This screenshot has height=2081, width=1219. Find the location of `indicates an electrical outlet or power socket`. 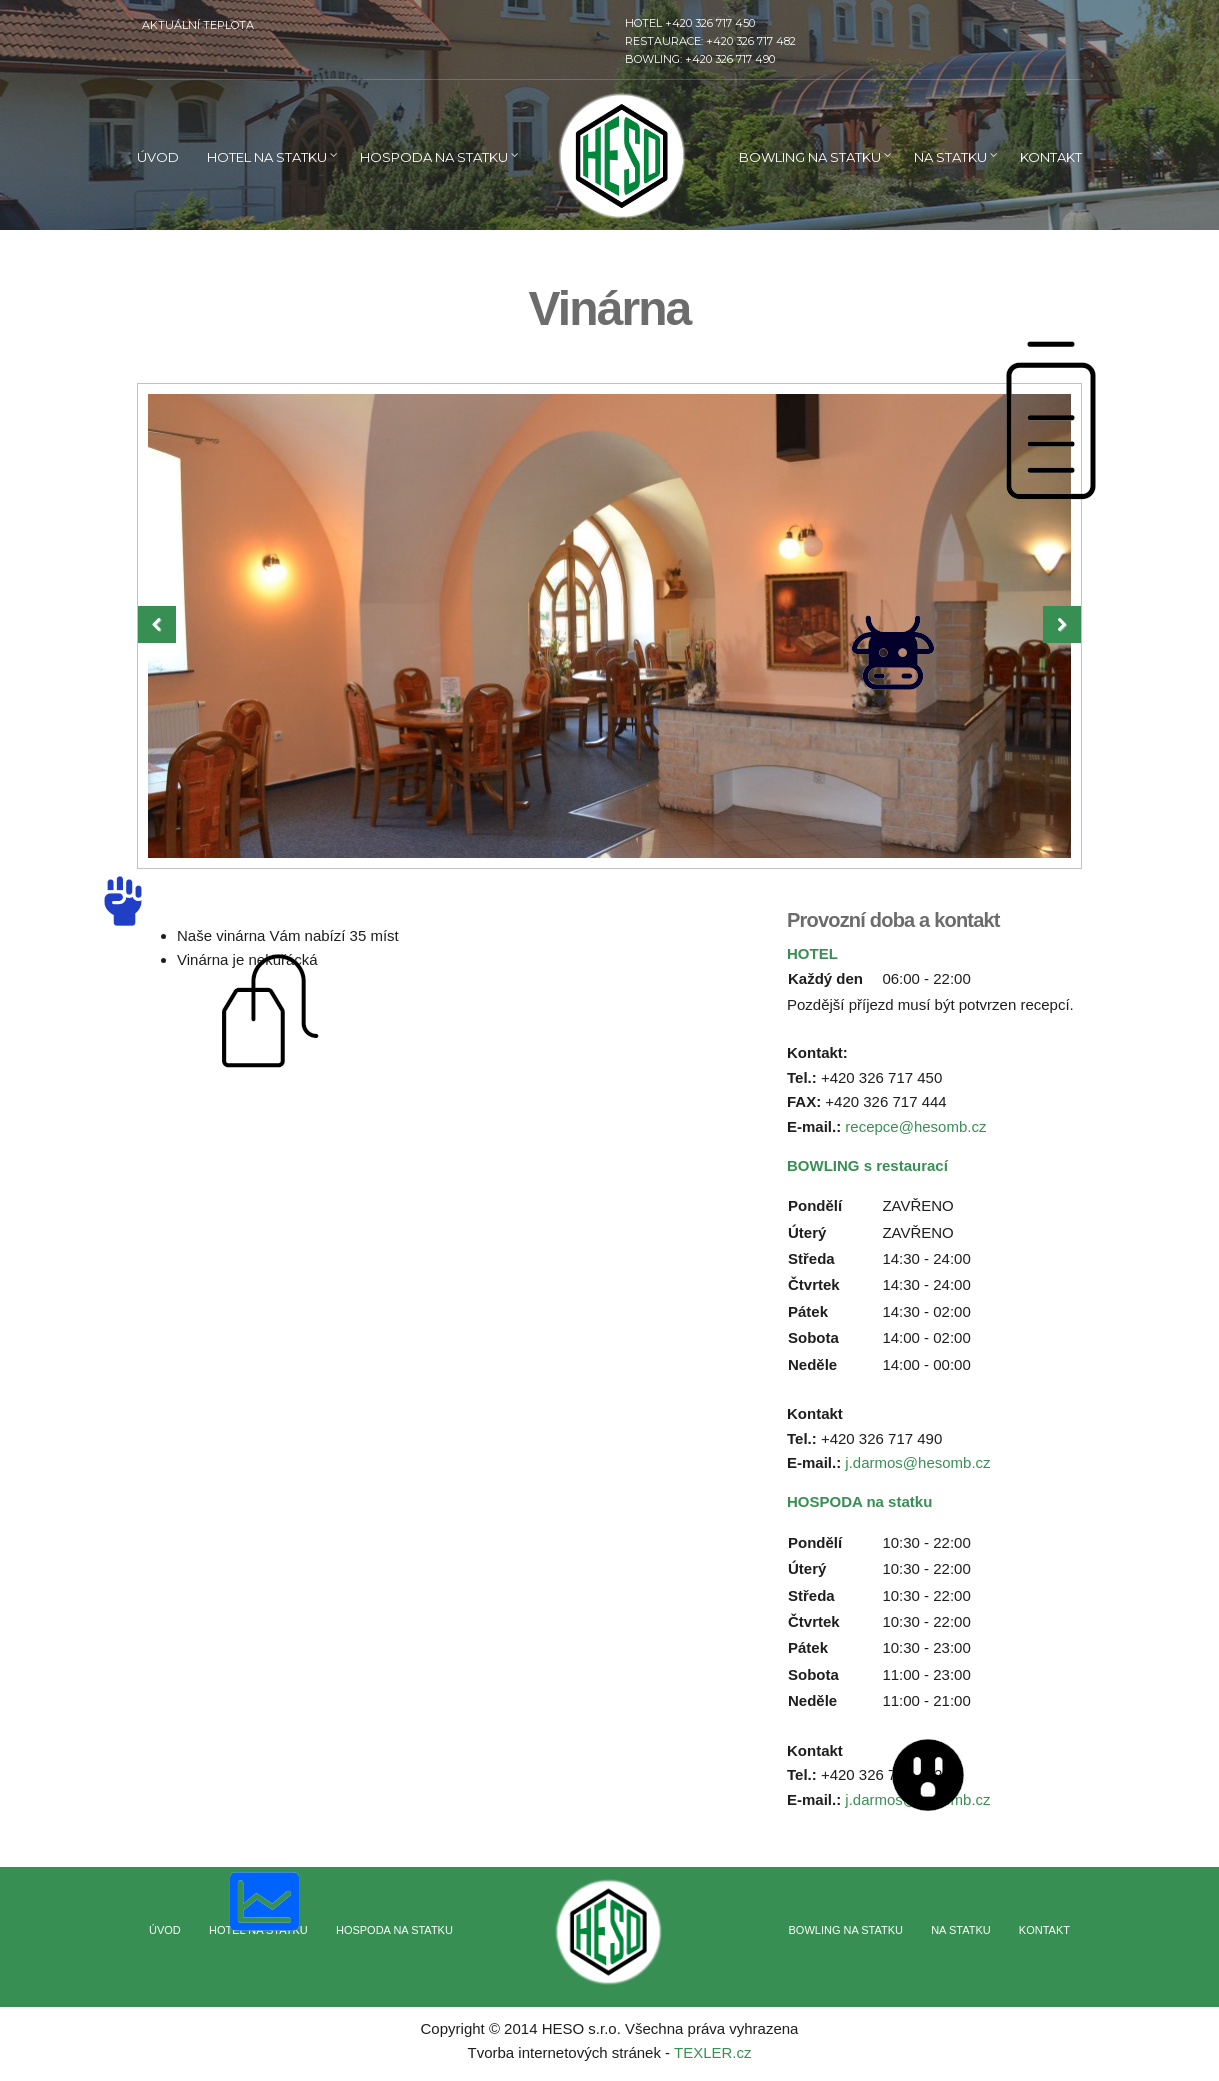

indicates an electrical outlet or power socket is located at coordinates (928, 1775).